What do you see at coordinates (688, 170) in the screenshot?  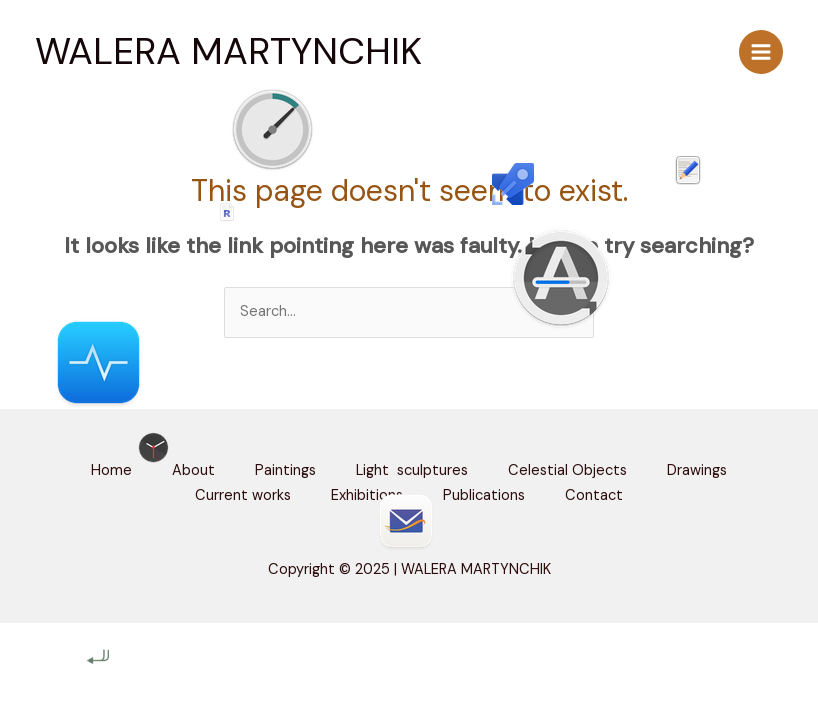 I see `open gedit text editor` at bounding box center [688, 170].